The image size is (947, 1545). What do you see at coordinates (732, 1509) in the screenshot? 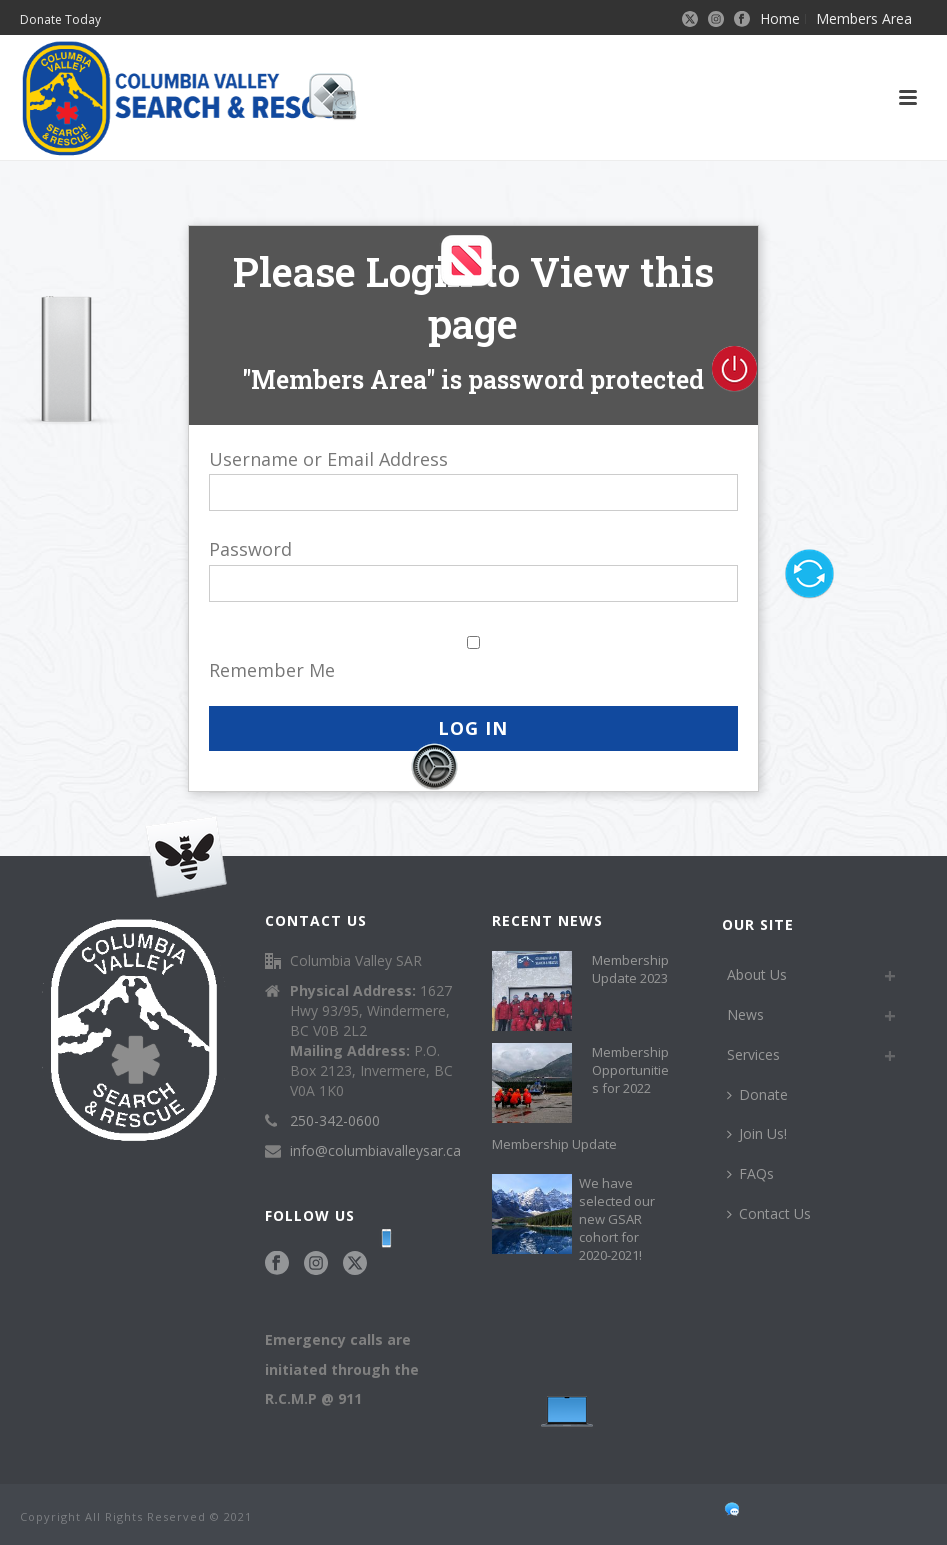
I see `open messages preferences or settings` at bounding box center [732, 1509].